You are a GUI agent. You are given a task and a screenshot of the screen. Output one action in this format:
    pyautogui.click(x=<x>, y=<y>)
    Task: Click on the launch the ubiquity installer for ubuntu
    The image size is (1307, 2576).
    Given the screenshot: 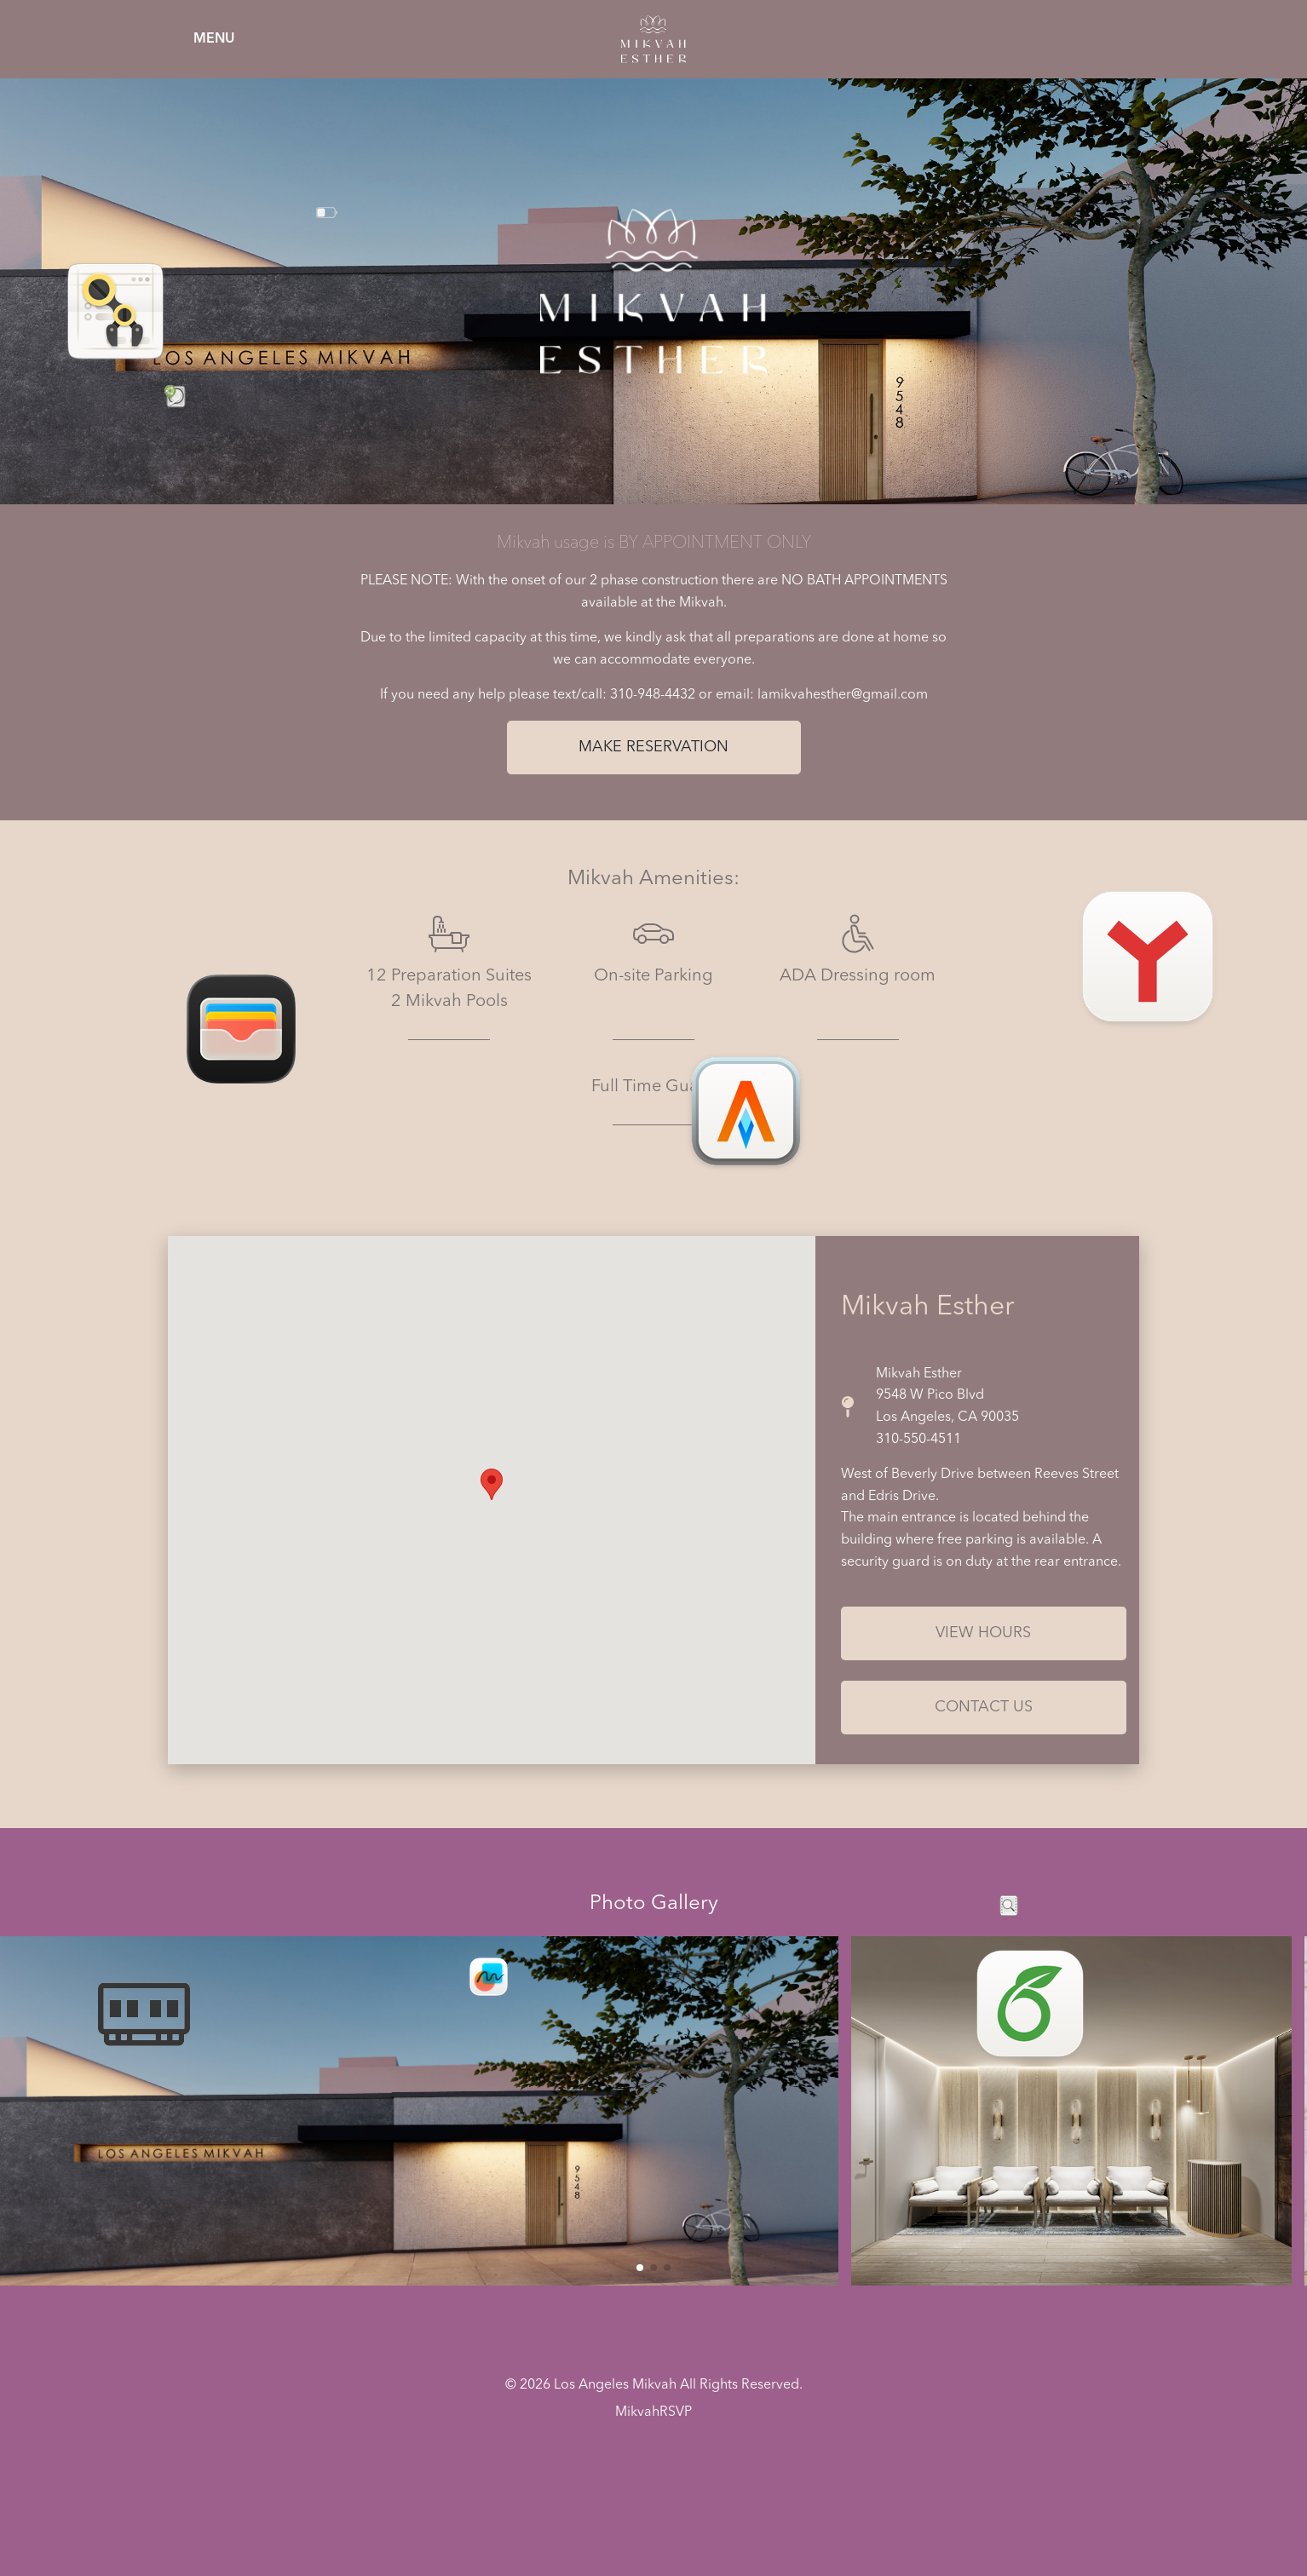 What is the action you would take?
    pyautogui.click(x=176, y=396)
    